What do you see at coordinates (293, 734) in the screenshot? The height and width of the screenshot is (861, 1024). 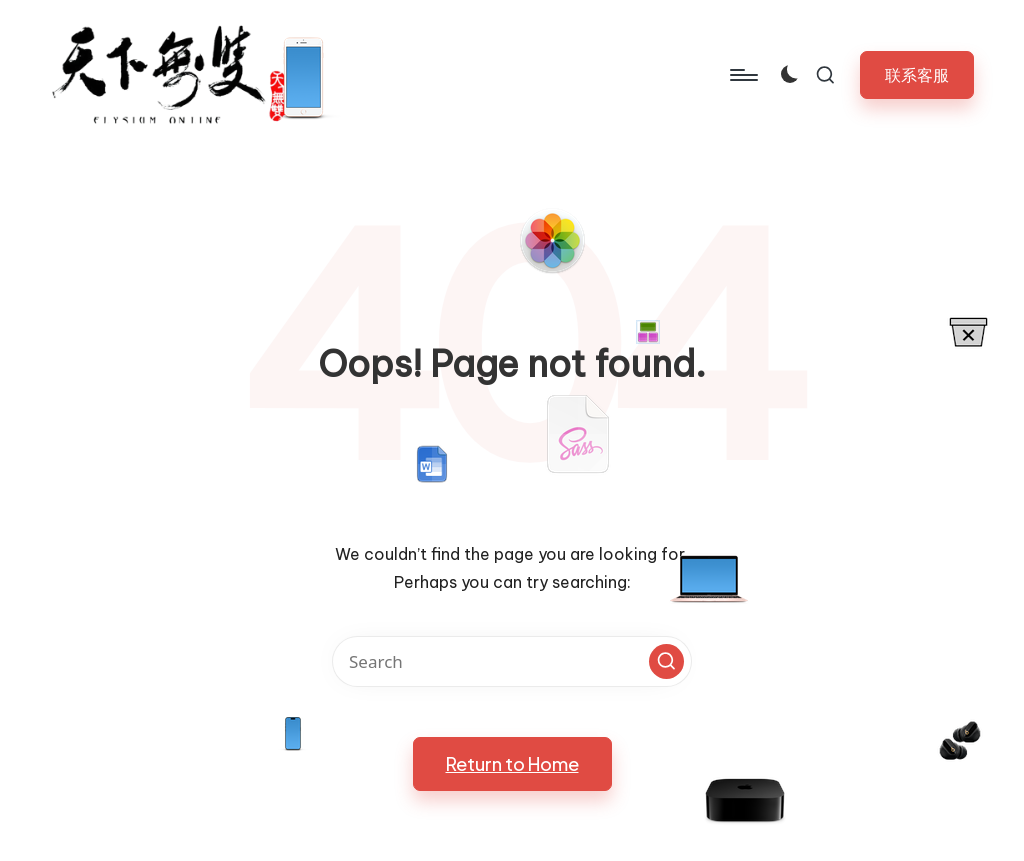 I see `iPhone 15 device icon` at bounding box center [293, 734].